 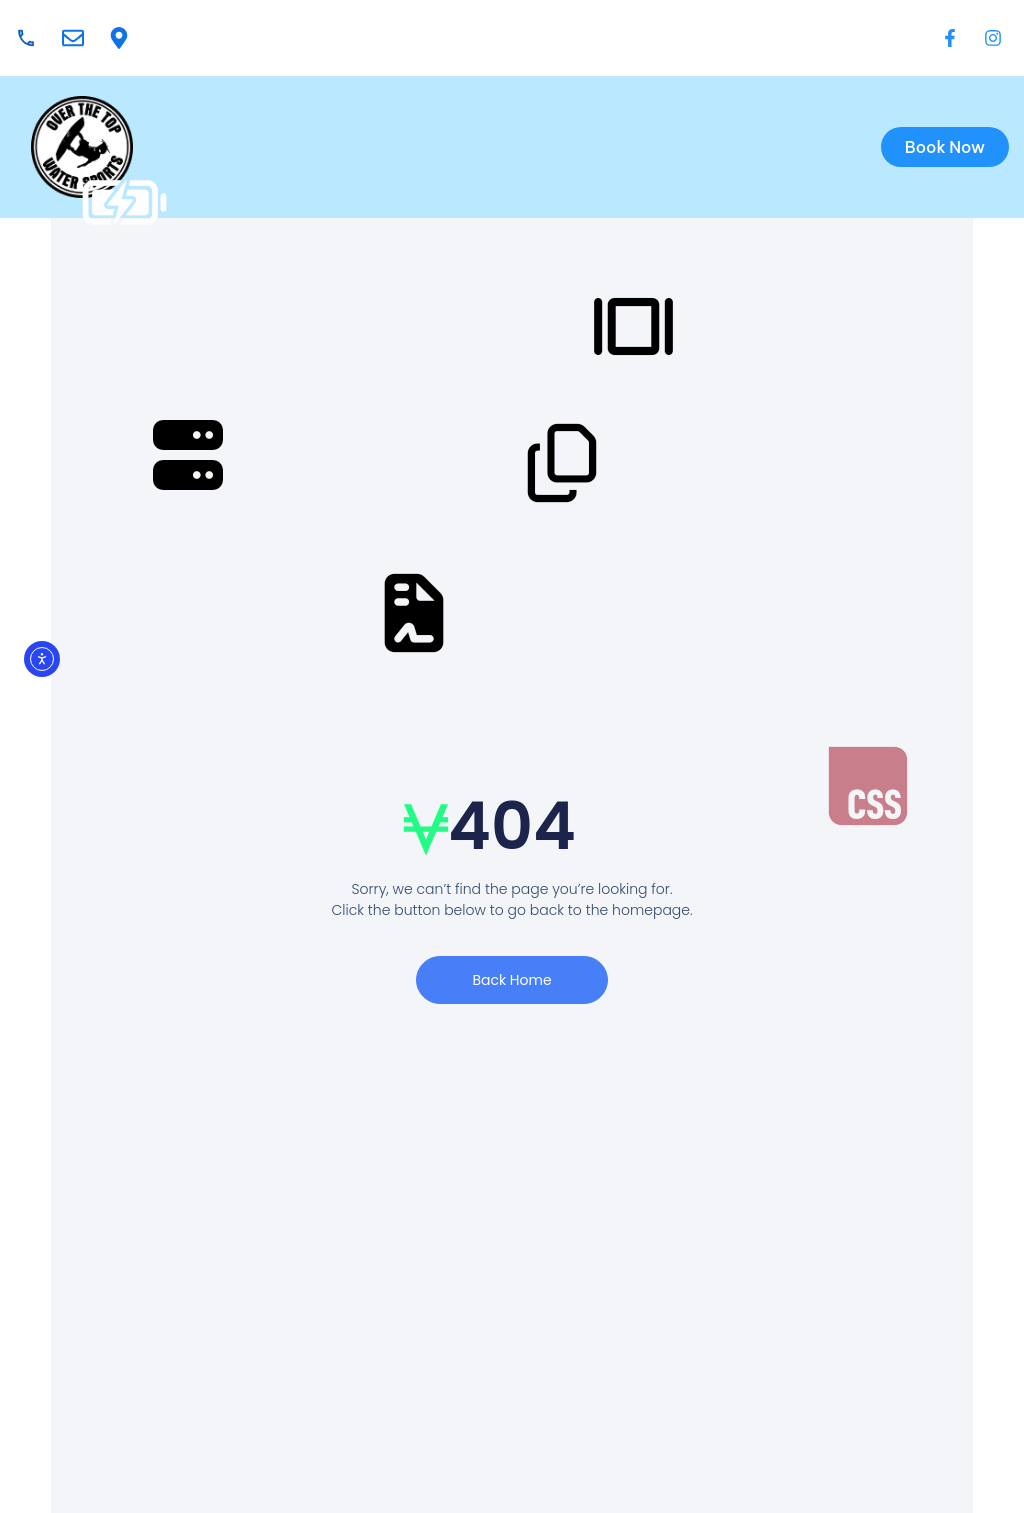 What do you see at coordinates (633, 326) in the screenshot?
I see `start a slideshow presentation` at bounding box center [633, 326].